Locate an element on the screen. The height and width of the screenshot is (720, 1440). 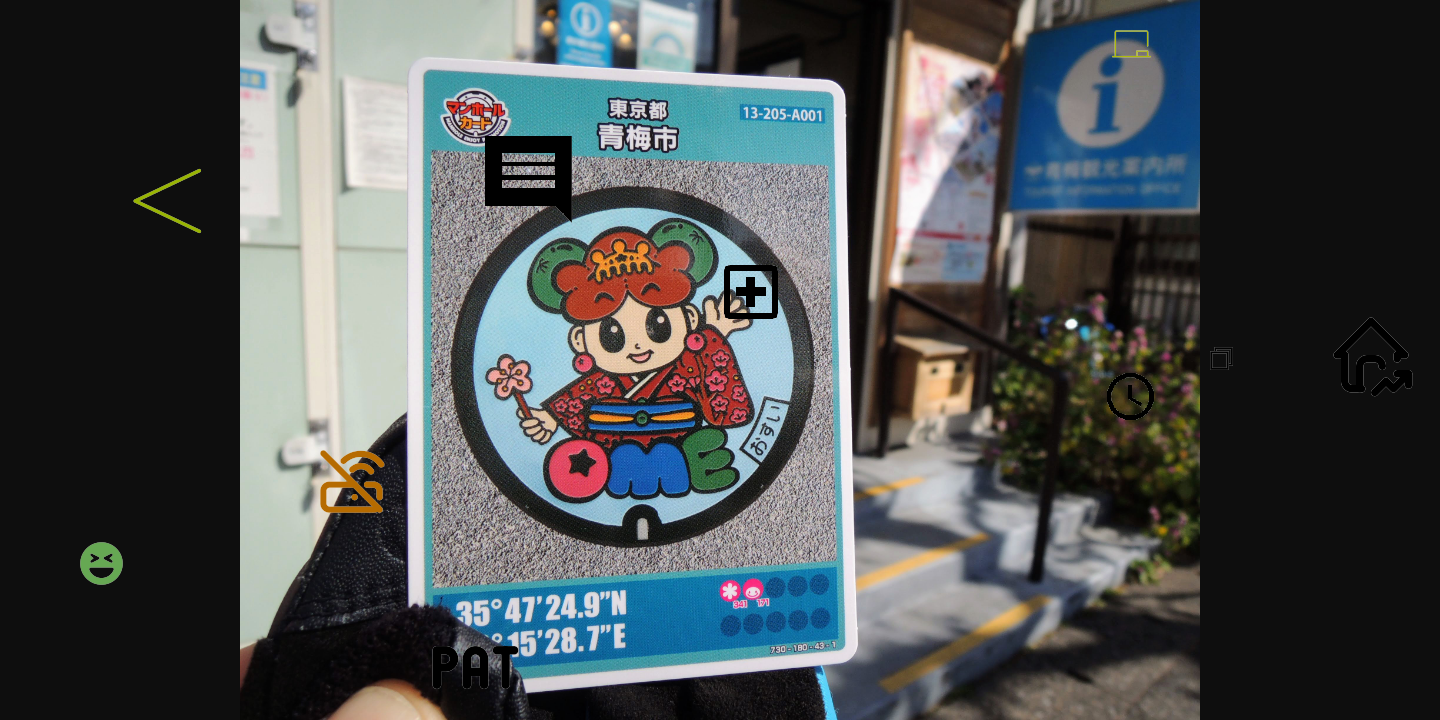
indicates an HTTP PATCH request method is located at coordinates (475, 667).